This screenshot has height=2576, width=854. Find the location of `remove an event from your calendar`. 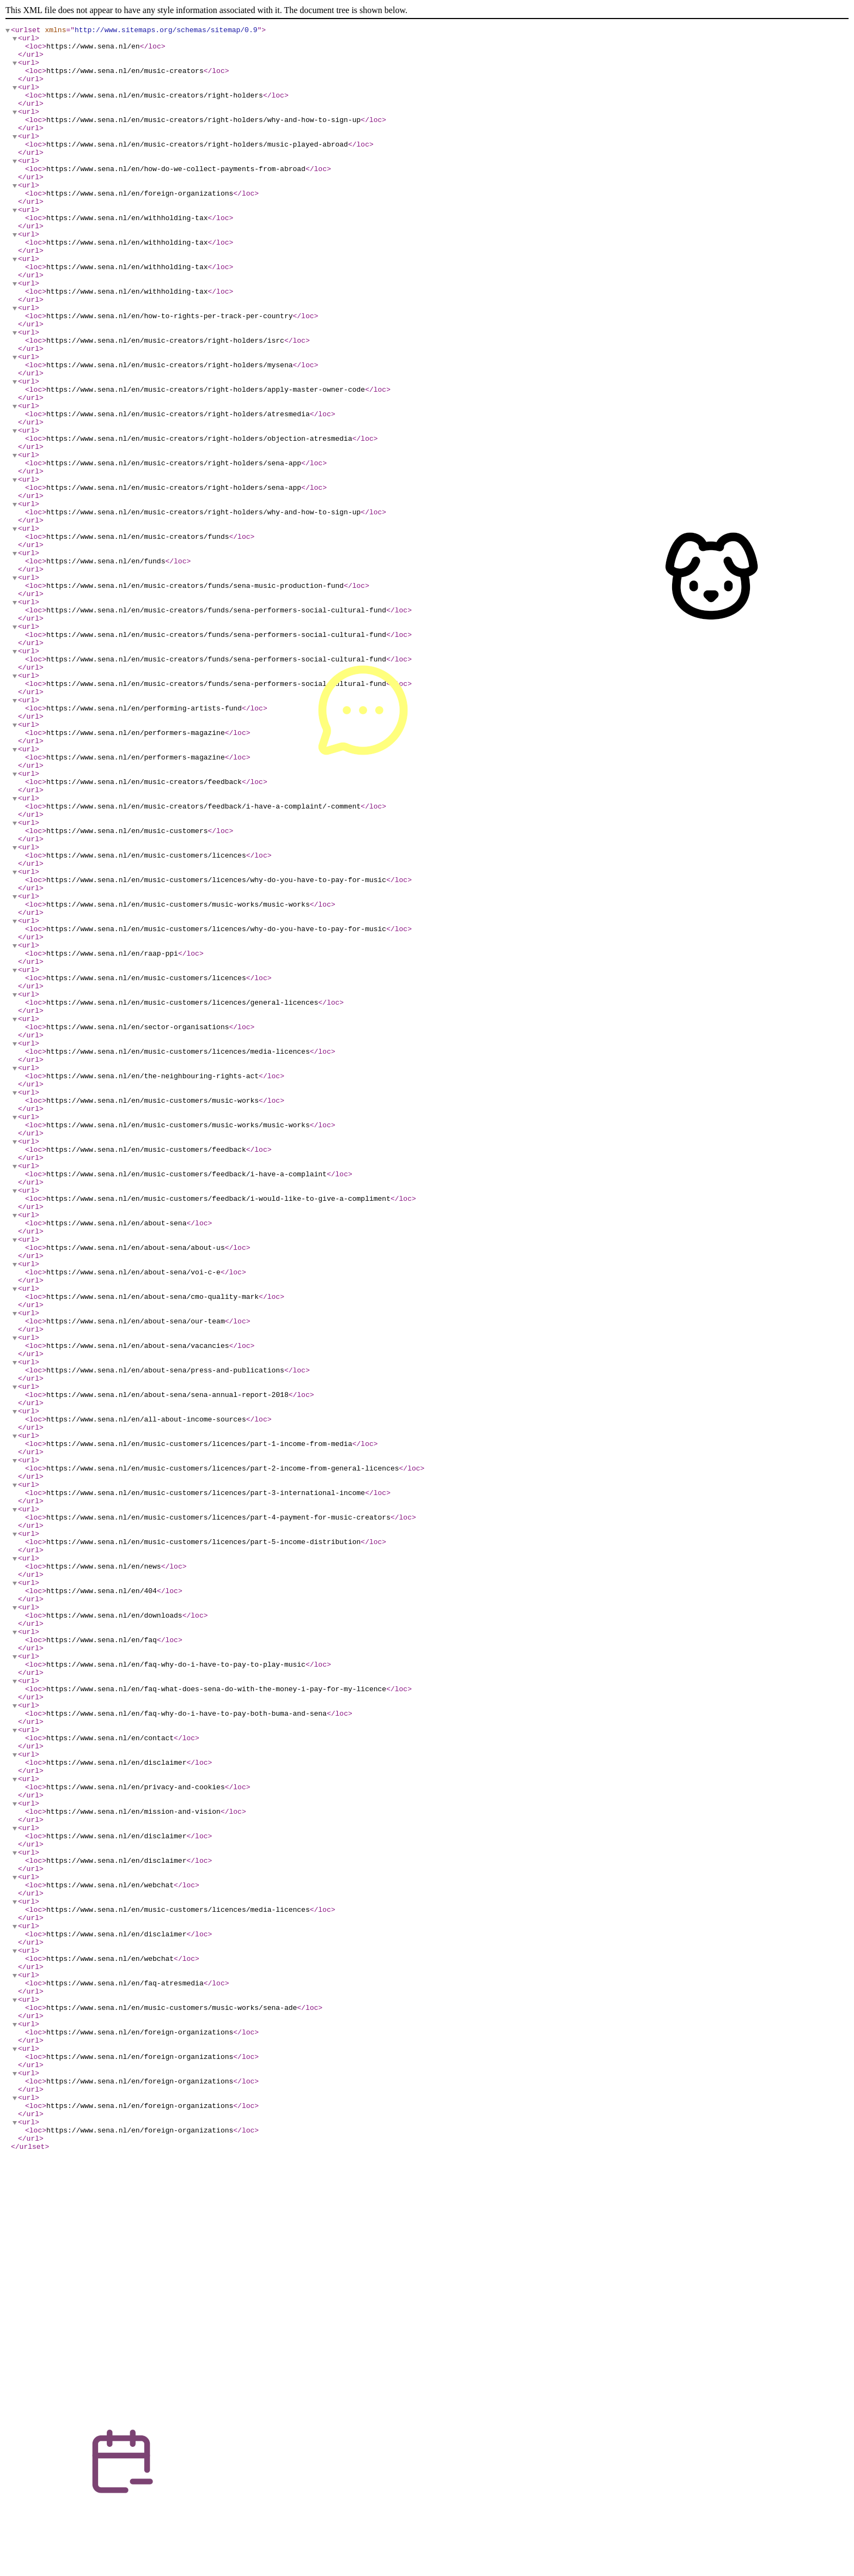

remove an event from your calendar is located at coordinates (121, 2461).